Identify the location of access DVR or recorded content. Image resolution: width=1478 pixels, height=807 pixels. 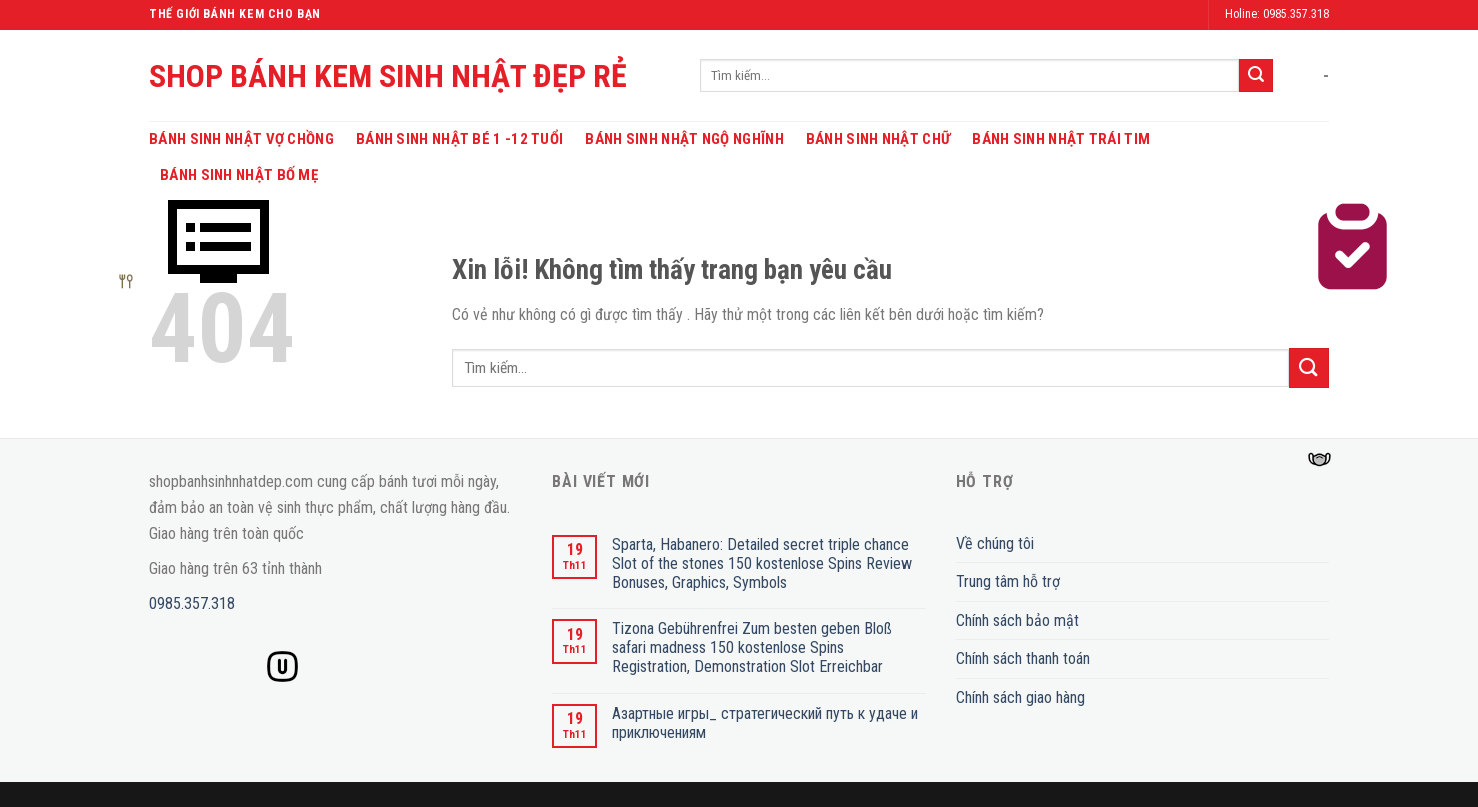
(218, 241).